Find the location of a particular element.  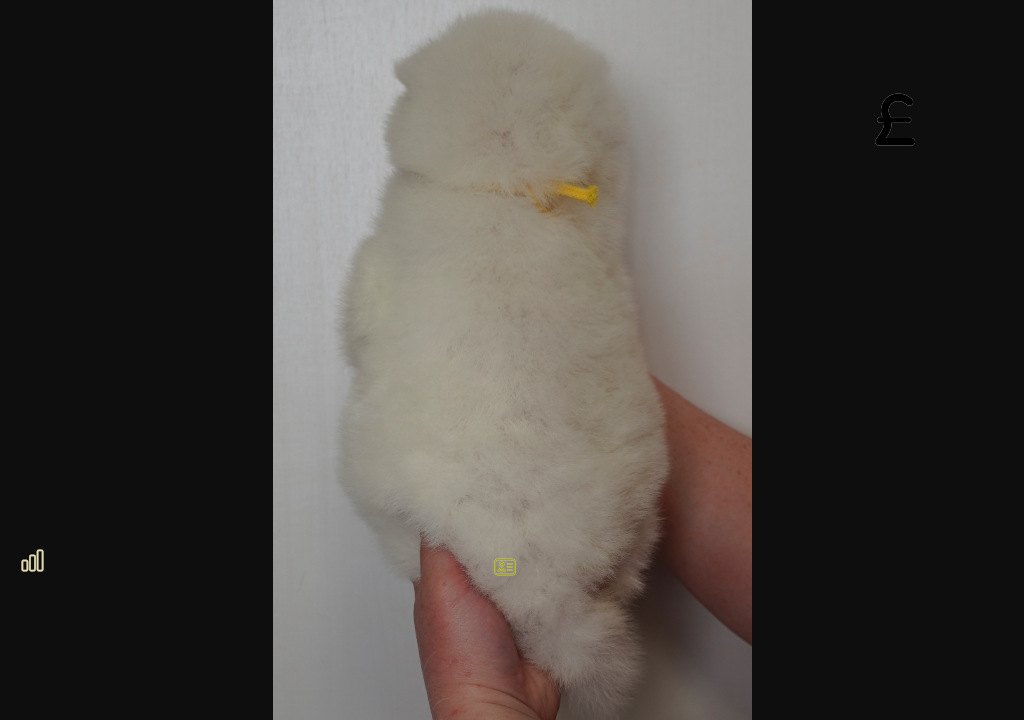

indicates british pound sterling currency is located at coordinates (896, 119).